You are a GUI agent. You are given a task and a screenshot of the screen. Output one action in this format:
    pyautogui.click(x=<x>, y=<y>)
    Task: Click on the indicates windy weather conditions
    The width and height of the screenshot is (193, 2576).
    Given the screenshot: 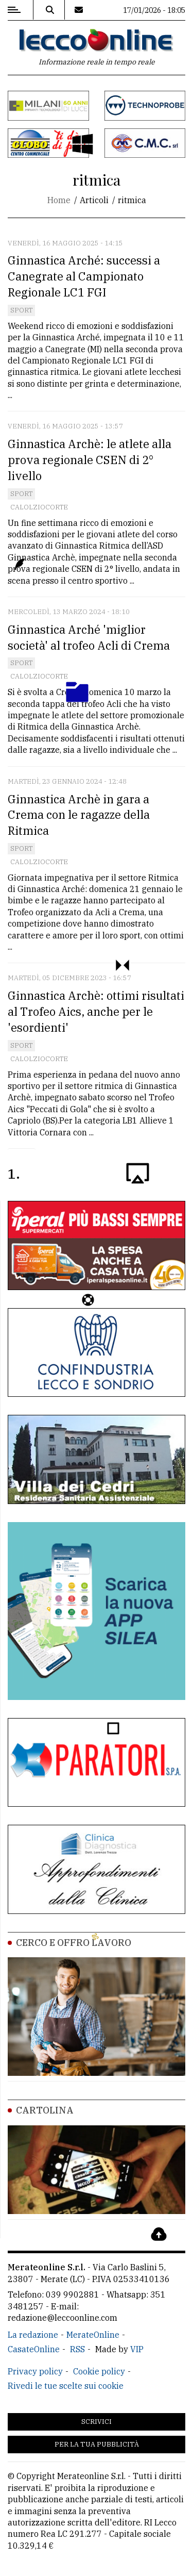 What is the action you would take?
    pyautogui.click(x=95, y=1937)
    